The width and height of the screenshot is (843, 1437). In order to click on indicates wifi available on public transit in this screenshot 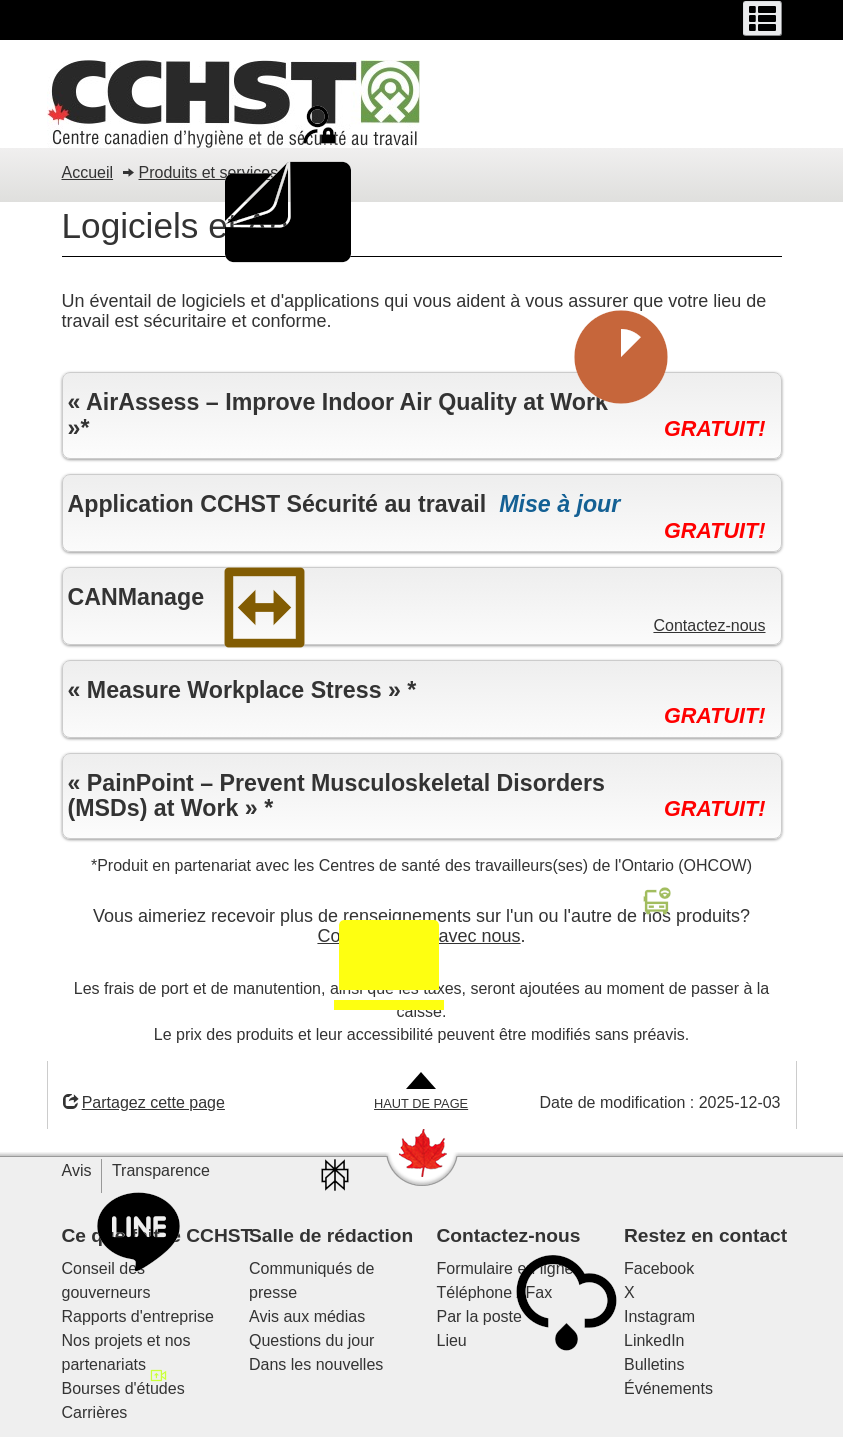, I will do `click(656, 901)`.